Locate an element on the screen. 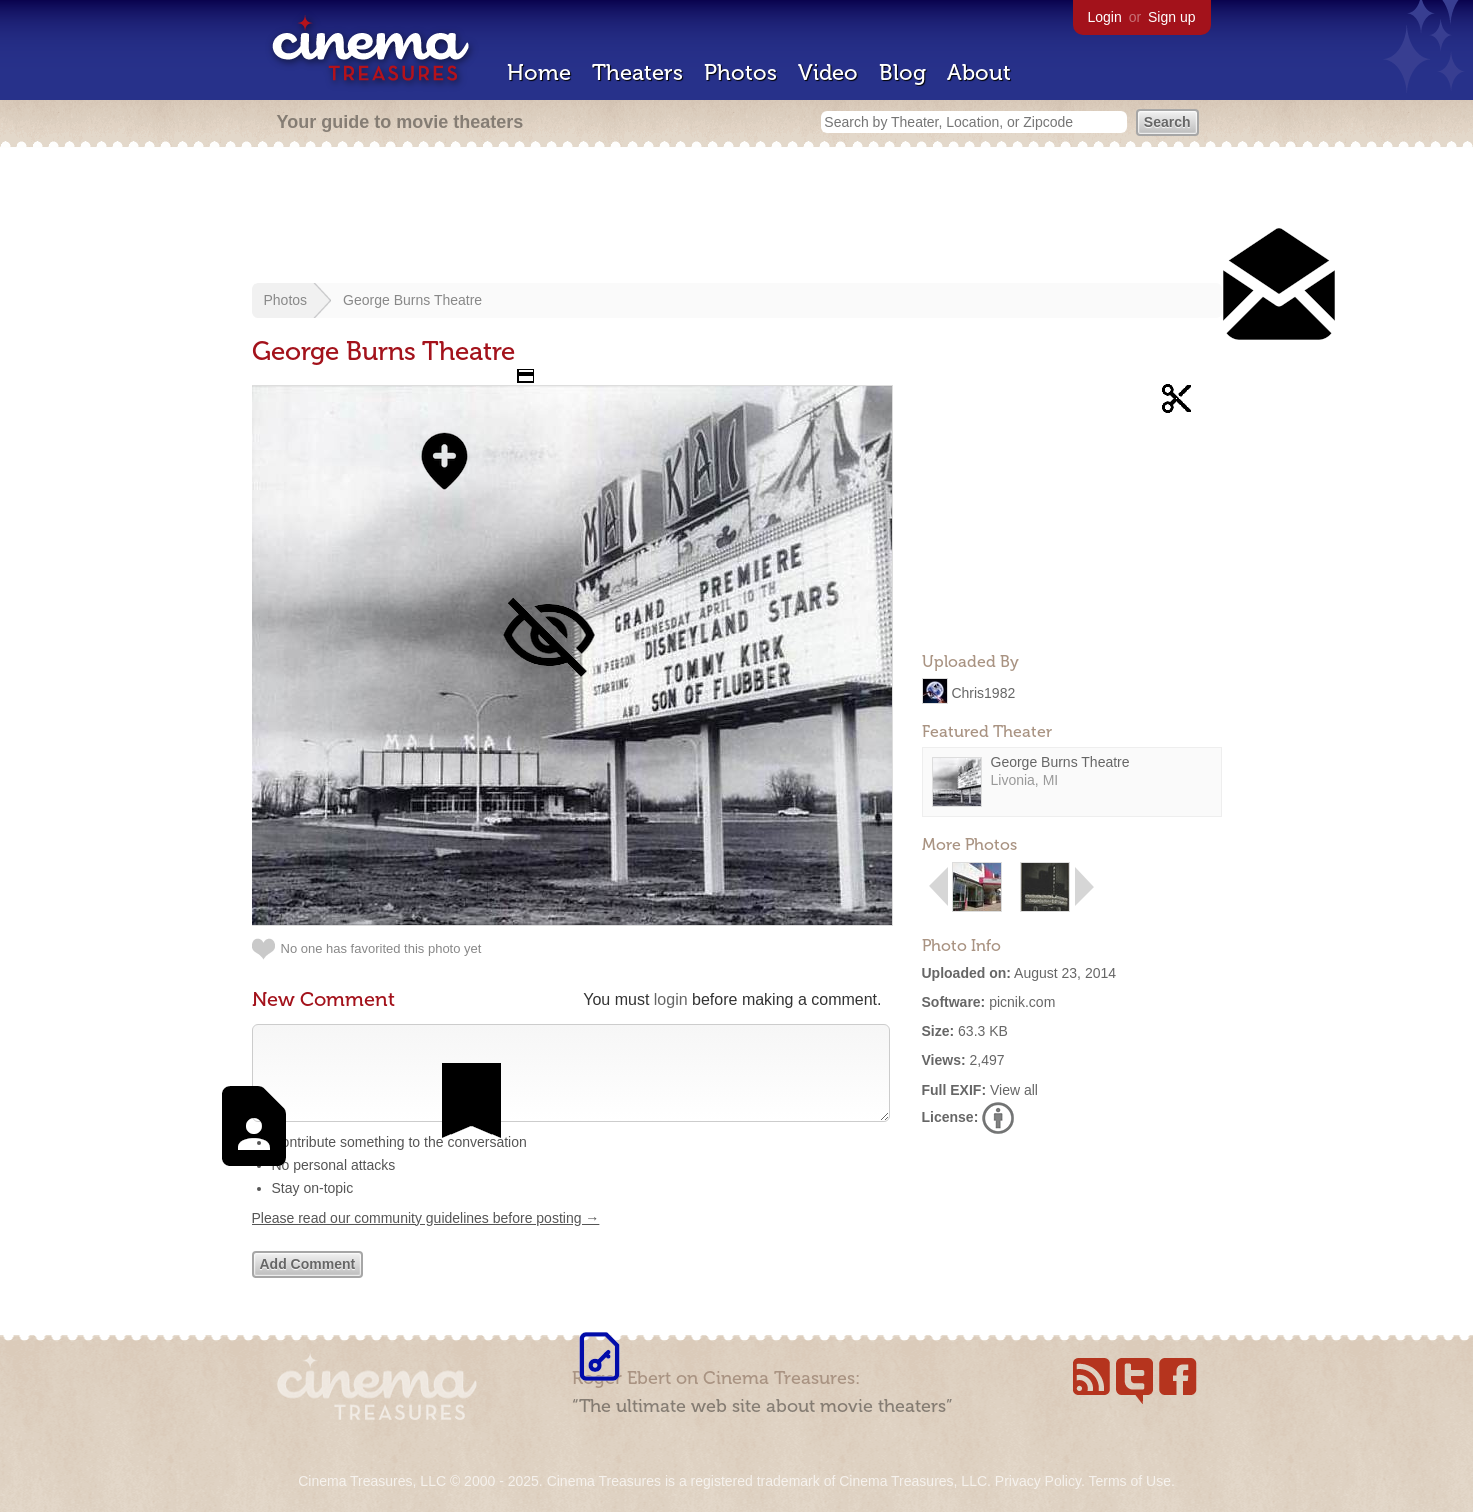 Image resolution: width=1473 pixels, height=1512 pixels. save this item to your bookmarks is located at coordinates (471, 1100).